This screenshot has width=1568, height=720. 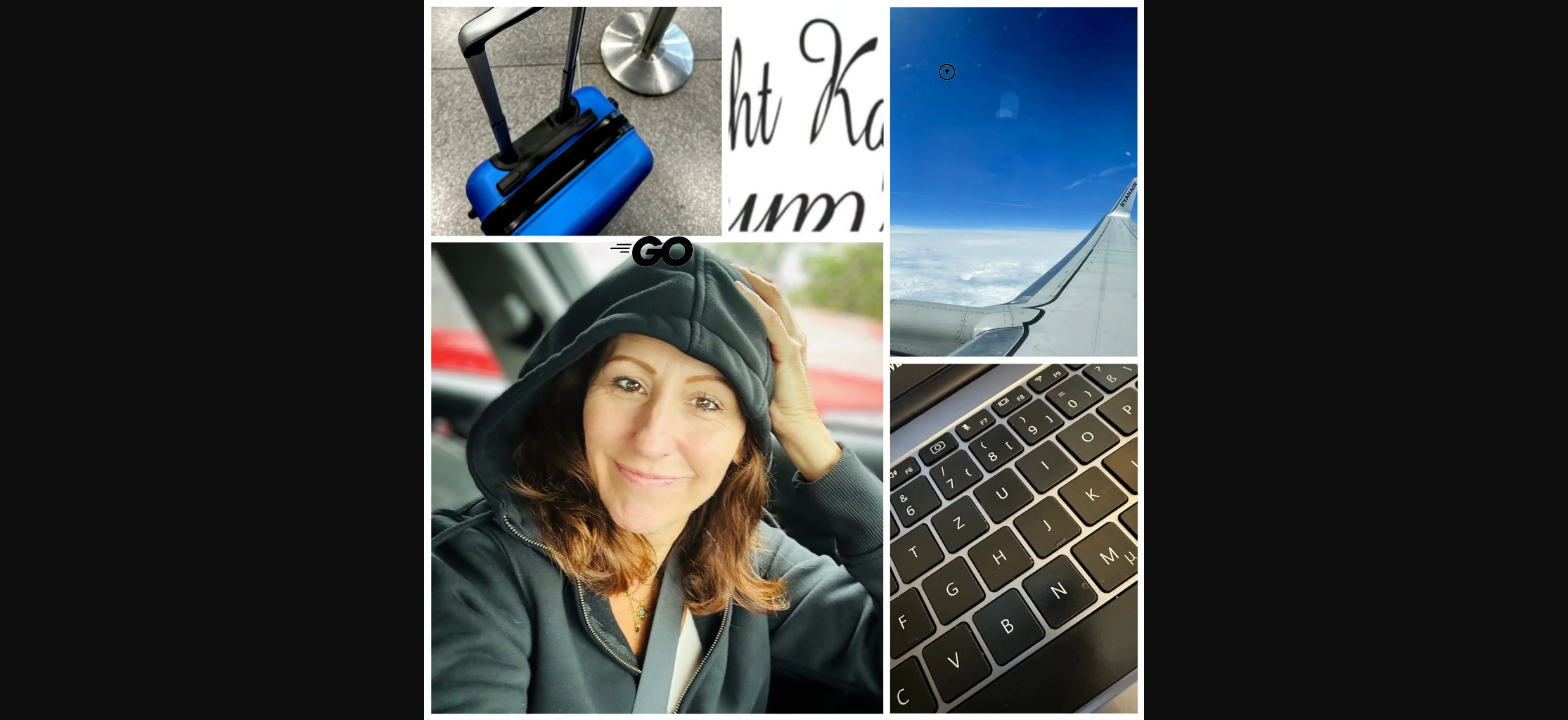 I want to click on lock or secure a room, so click(x=947, y=72).